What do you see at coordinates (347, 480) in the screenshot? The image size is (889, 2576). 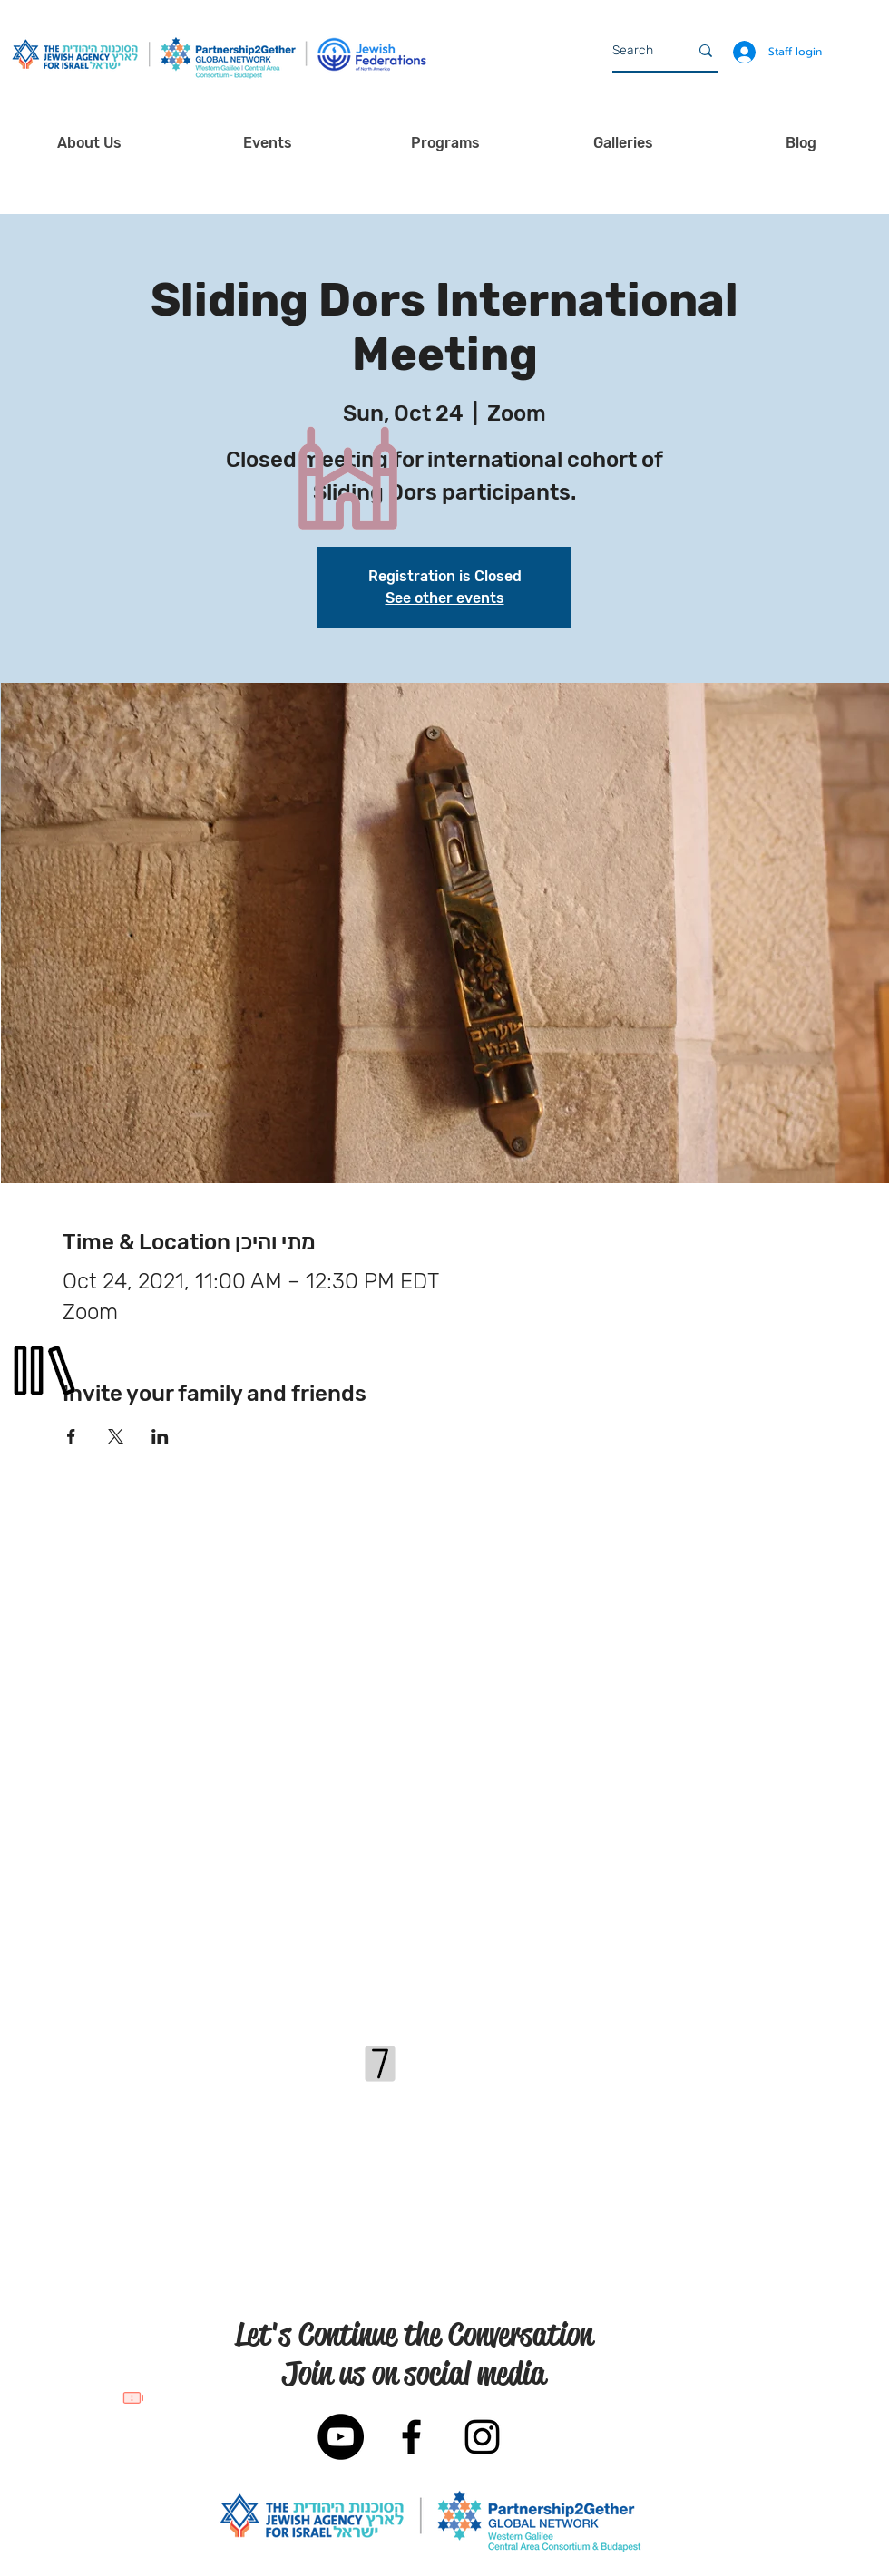 I see `locate nearby synagogues on a map` at bounding box center [347, 480].